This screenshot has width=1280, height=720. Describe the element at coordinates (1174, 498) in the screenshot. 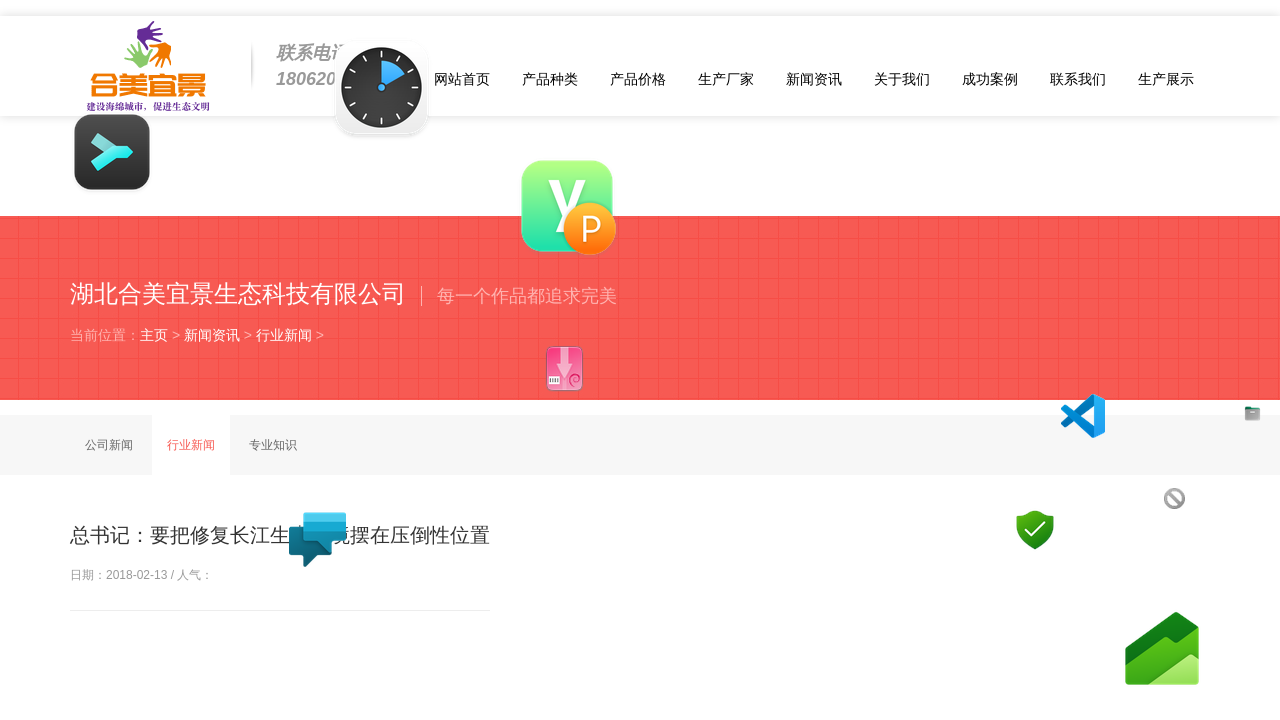

I see `indicates access denied or permission restricted` at that location.